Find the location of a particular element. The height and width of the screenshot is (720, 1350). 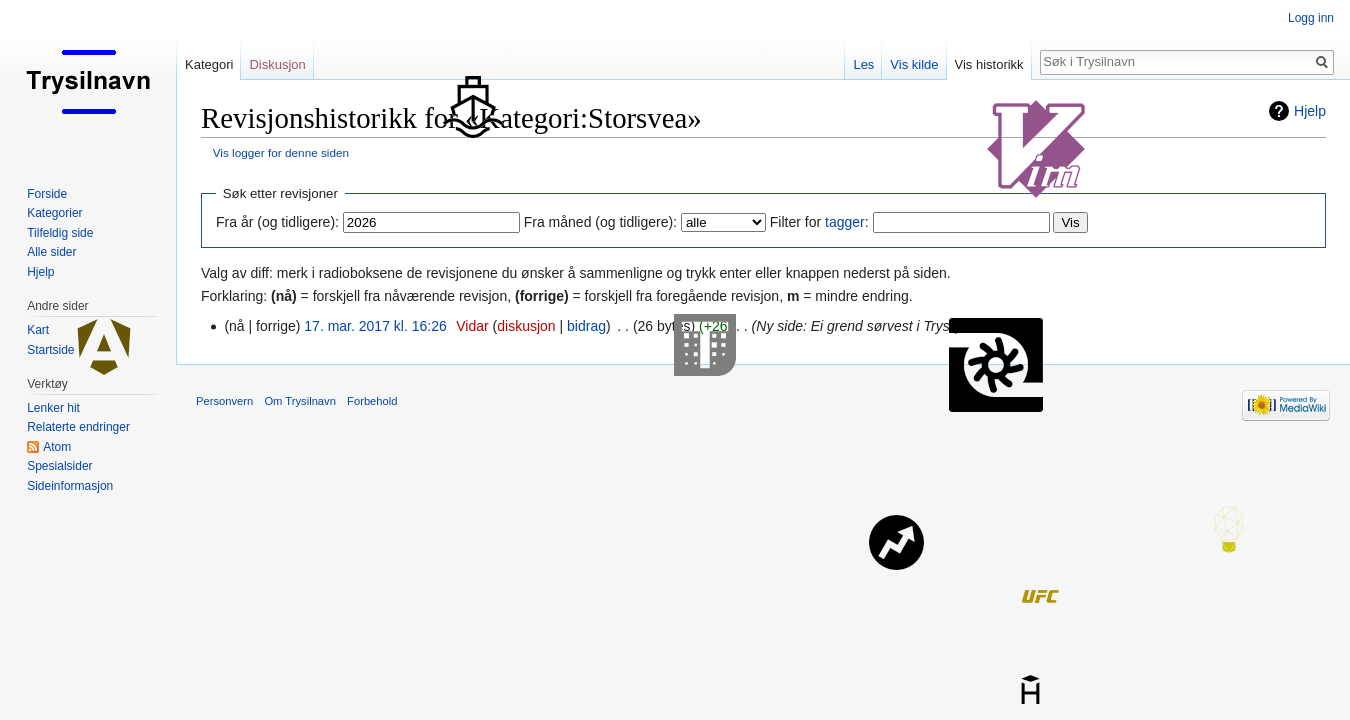

UFC brand logo is located at coordinates (1040, 596).